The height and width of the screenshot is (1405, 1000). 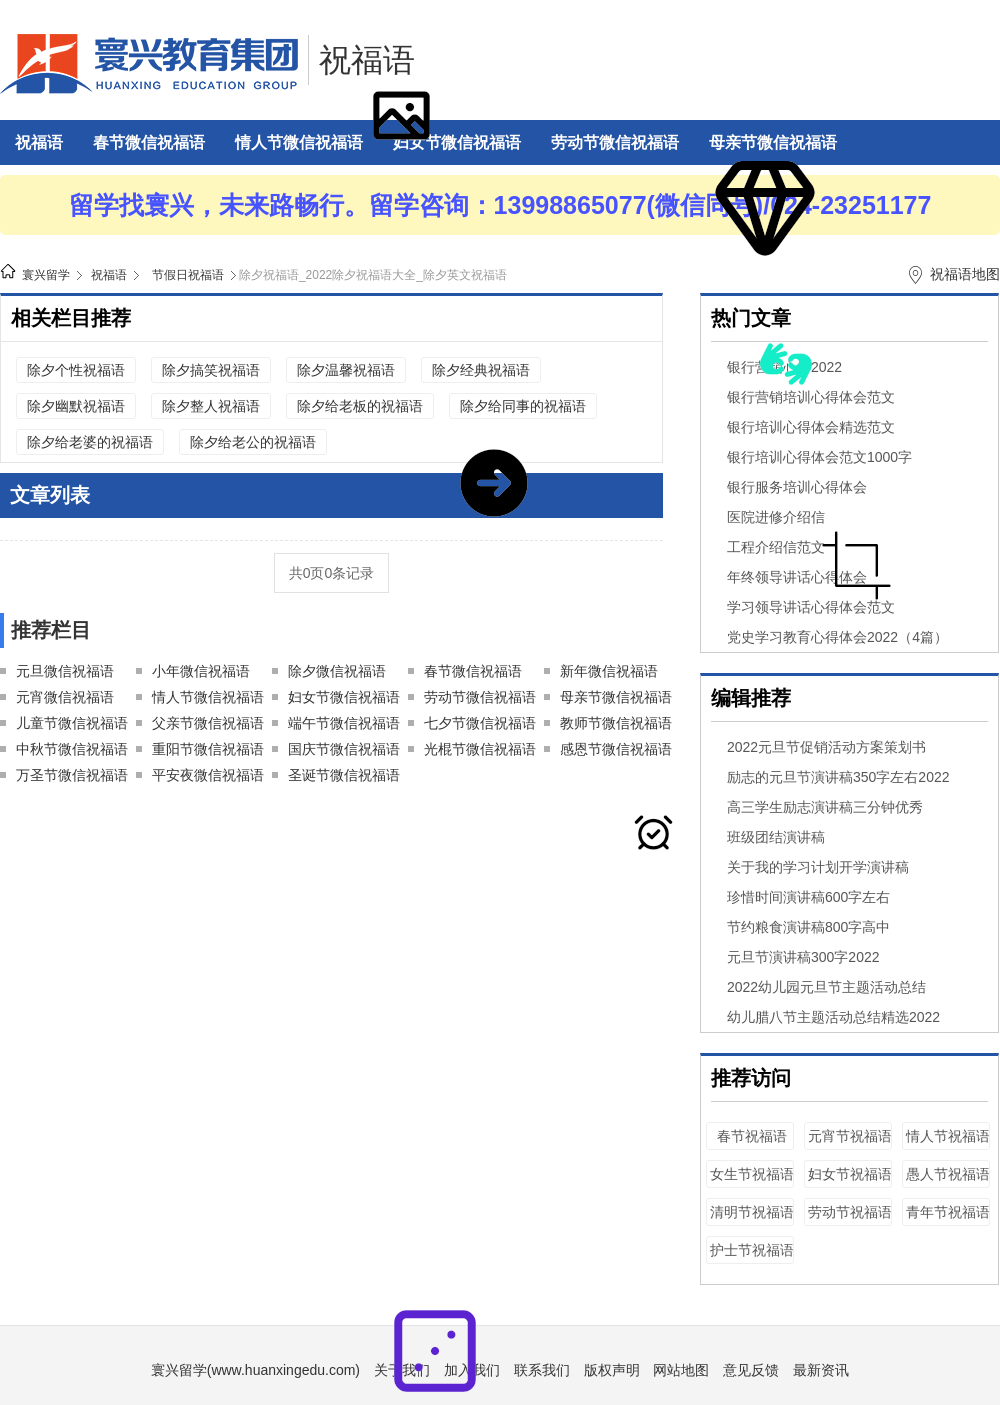 I want to click on alarm set successfully, so click(x=653, y=832).